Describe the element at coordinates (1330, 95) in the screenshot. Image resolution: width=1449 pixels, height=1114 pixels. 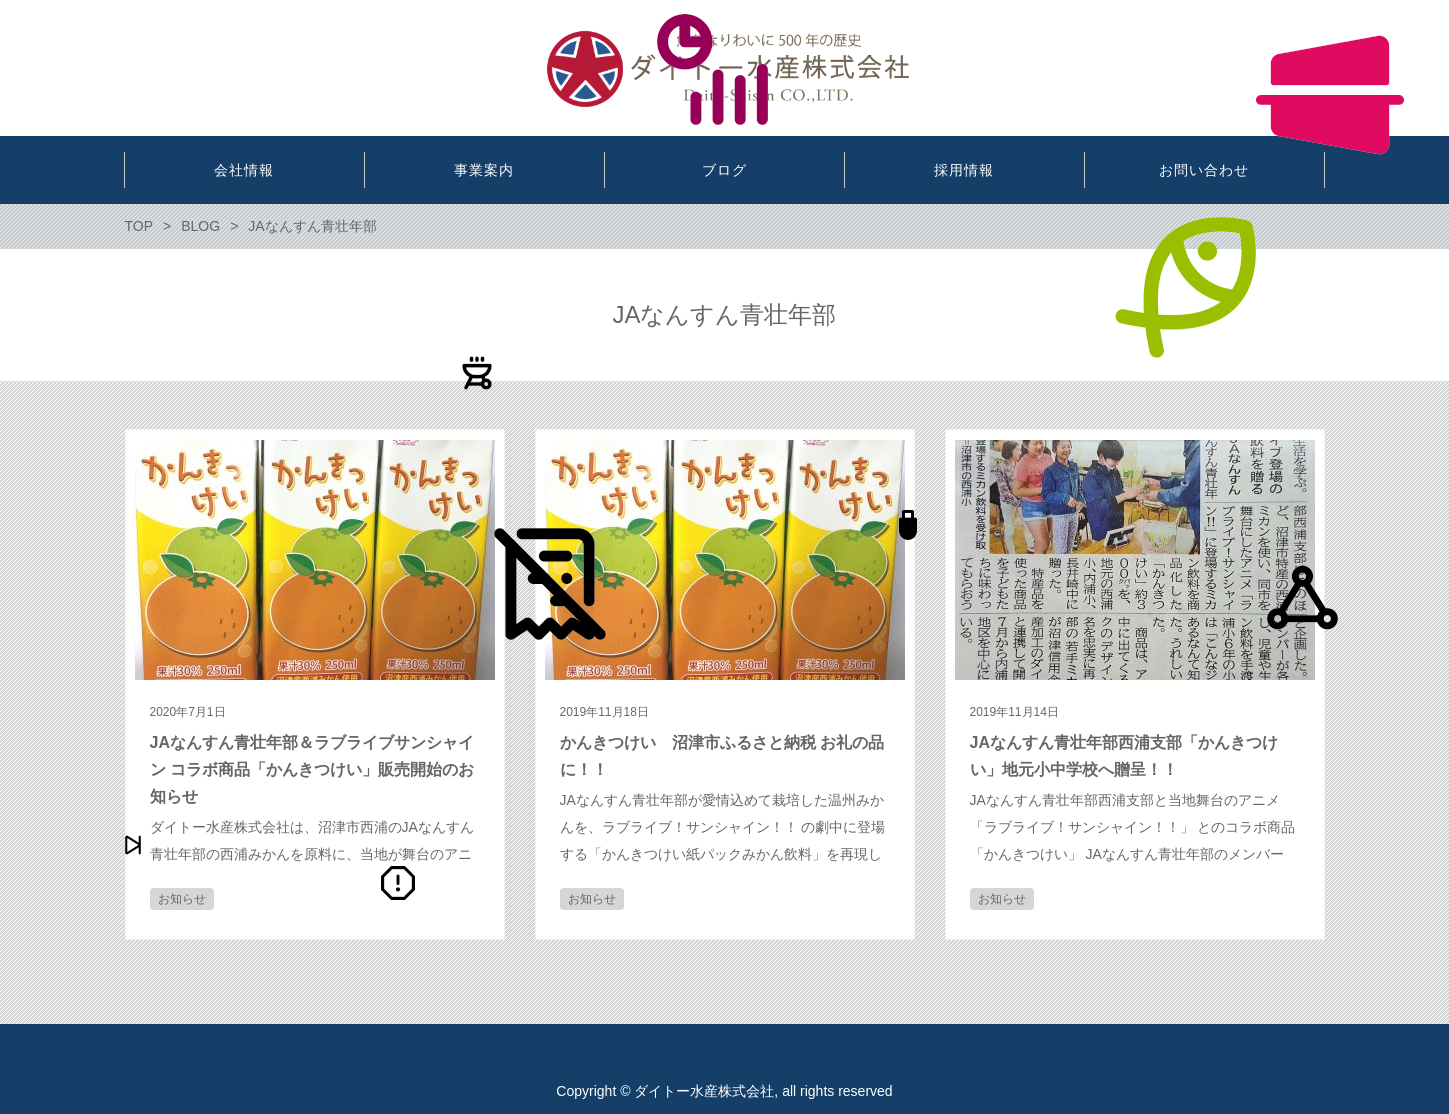
I see `toggle perspective view mode` at that location.